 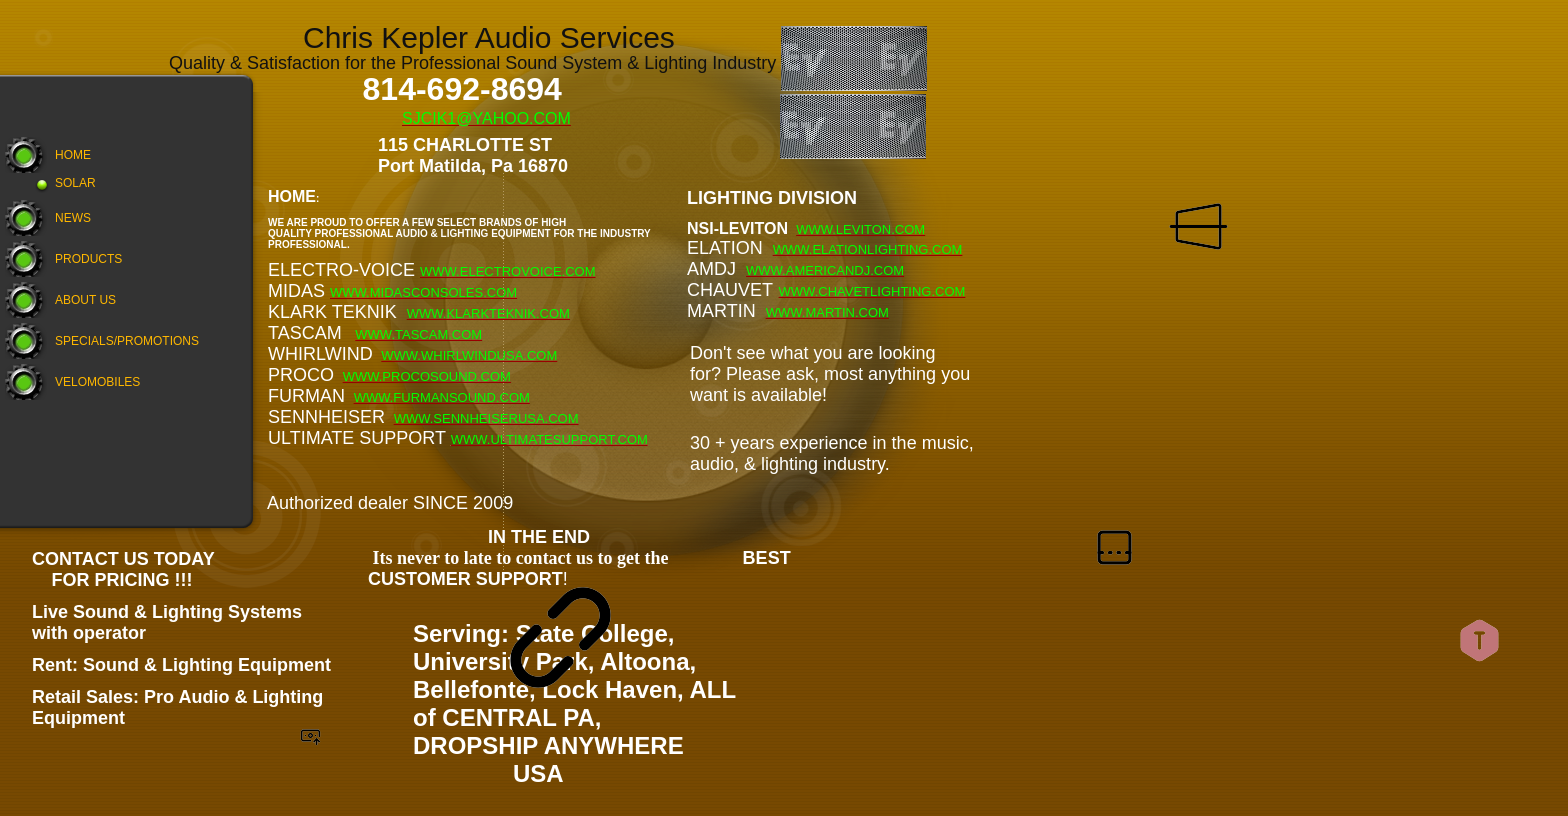 What do you see at coordinates (1479, 640) in the screenshot?
I see `text or typography tool` at bounding box center [1479, 640].